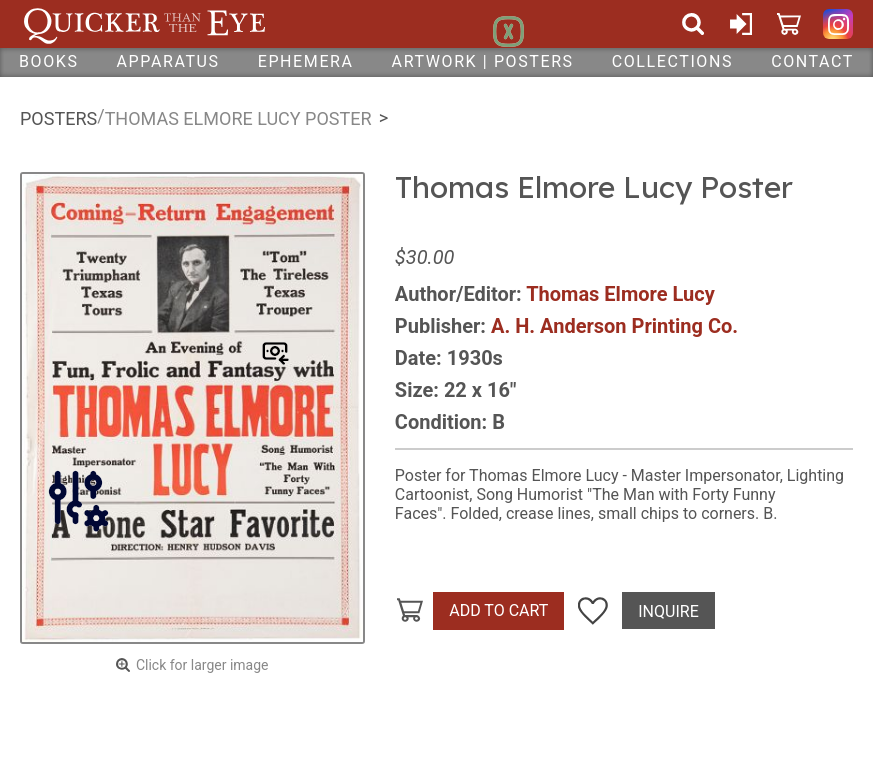 Image resolution: width=873 pixels, height=782 pixels. Describe the element at coordinates (75, 497) in the screenshot. I see `access advanced settings or configuration options` at that location.